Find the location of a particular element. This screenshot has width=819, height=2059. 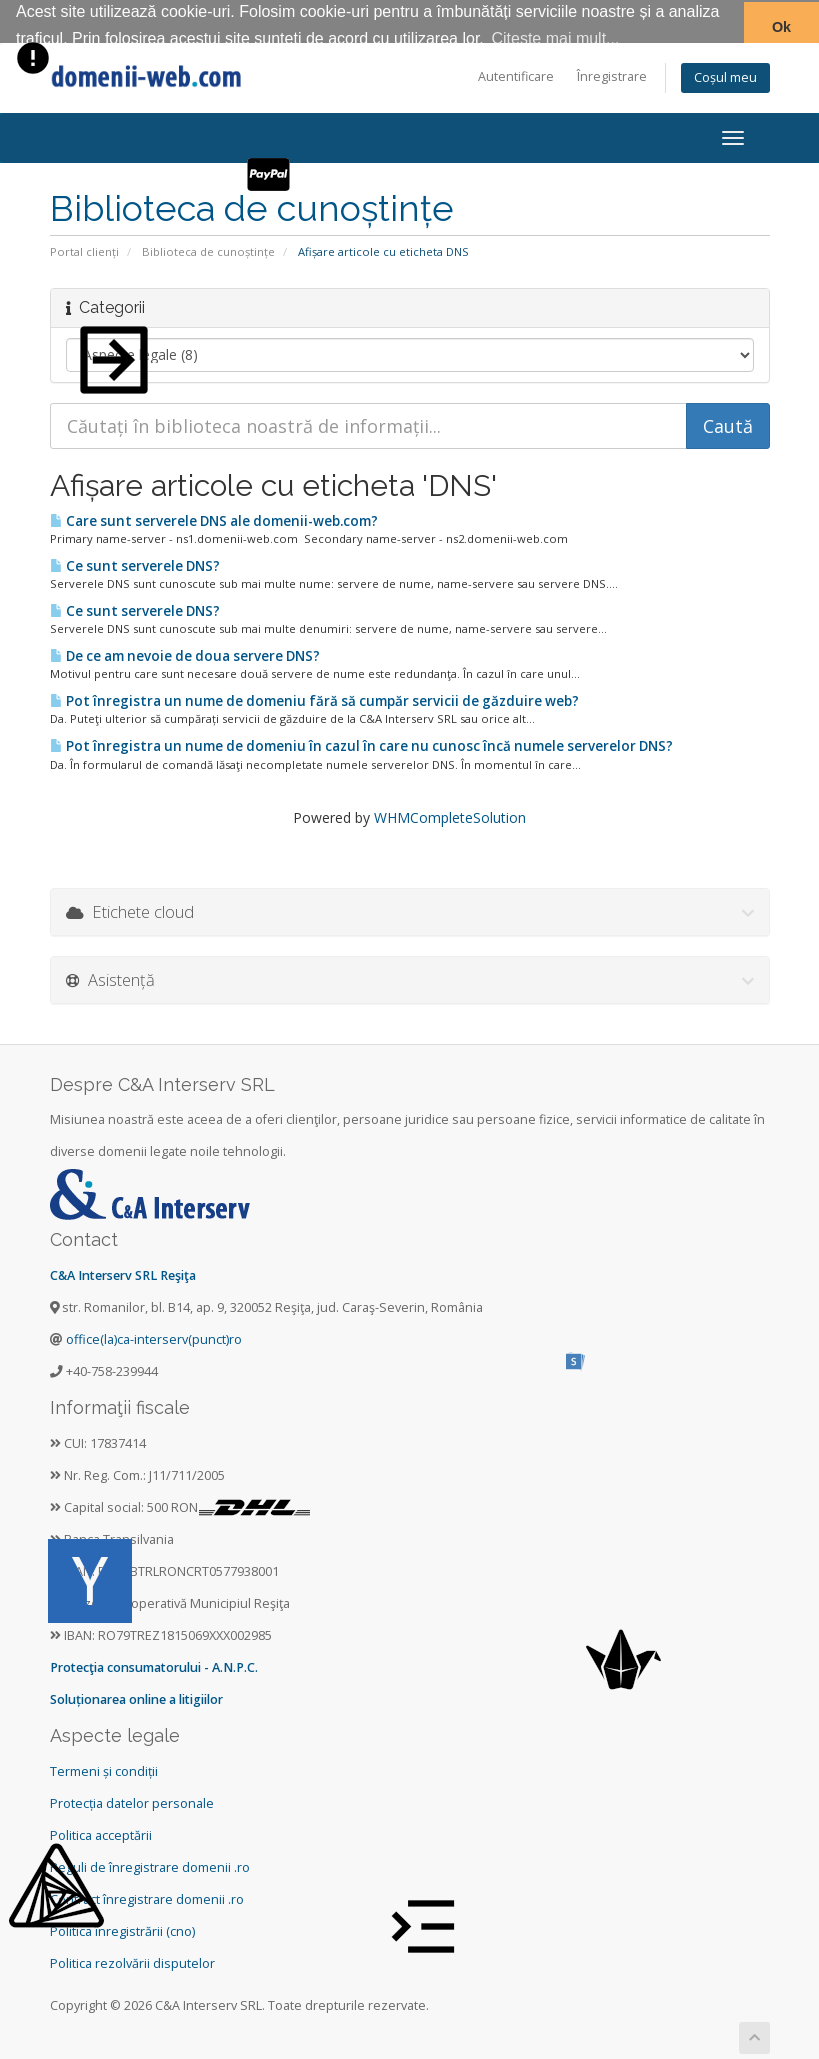

open the Affine app is located at coordinates (56, 1885).